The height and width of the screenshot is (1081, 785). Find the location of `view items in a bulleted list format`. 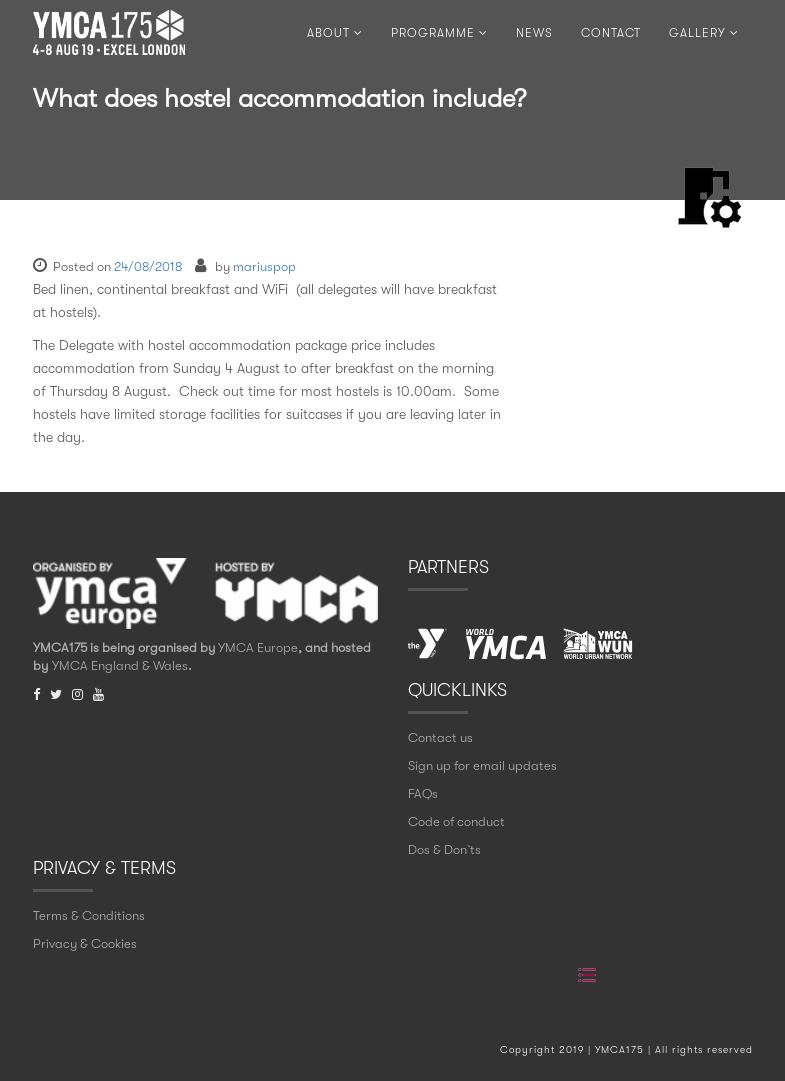

view items in a bulleted list format is located at coordinates (587, 975).